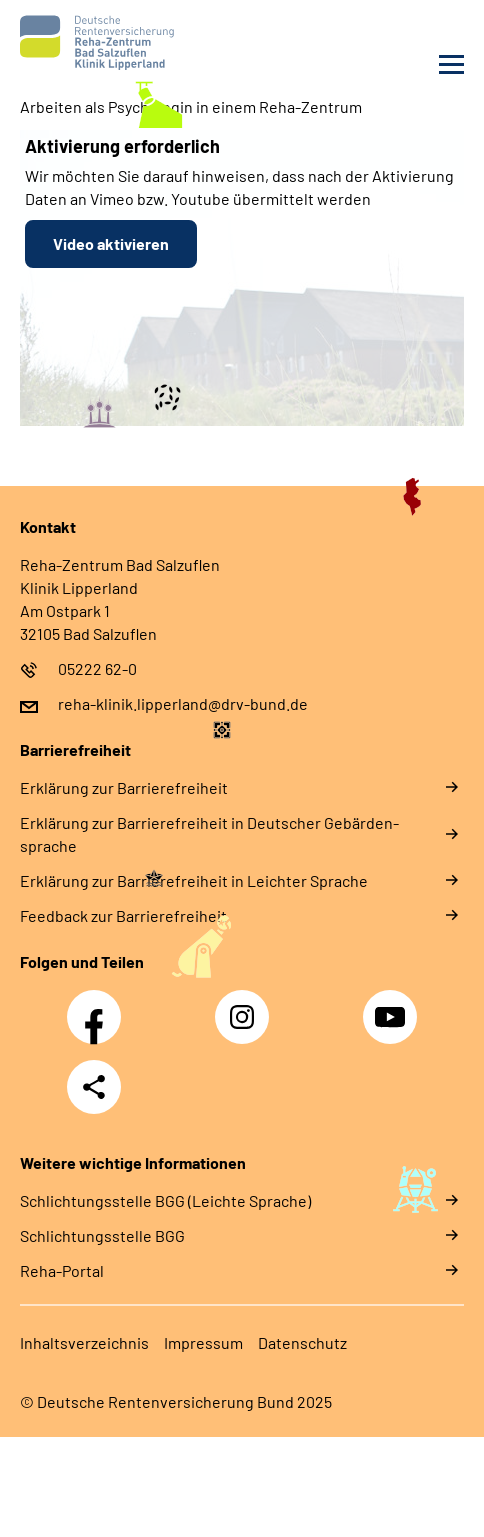 This screenshot has width=484, height=1537. I want to click on indicates a broadcast or transmission tower structure, so click(99, 411).